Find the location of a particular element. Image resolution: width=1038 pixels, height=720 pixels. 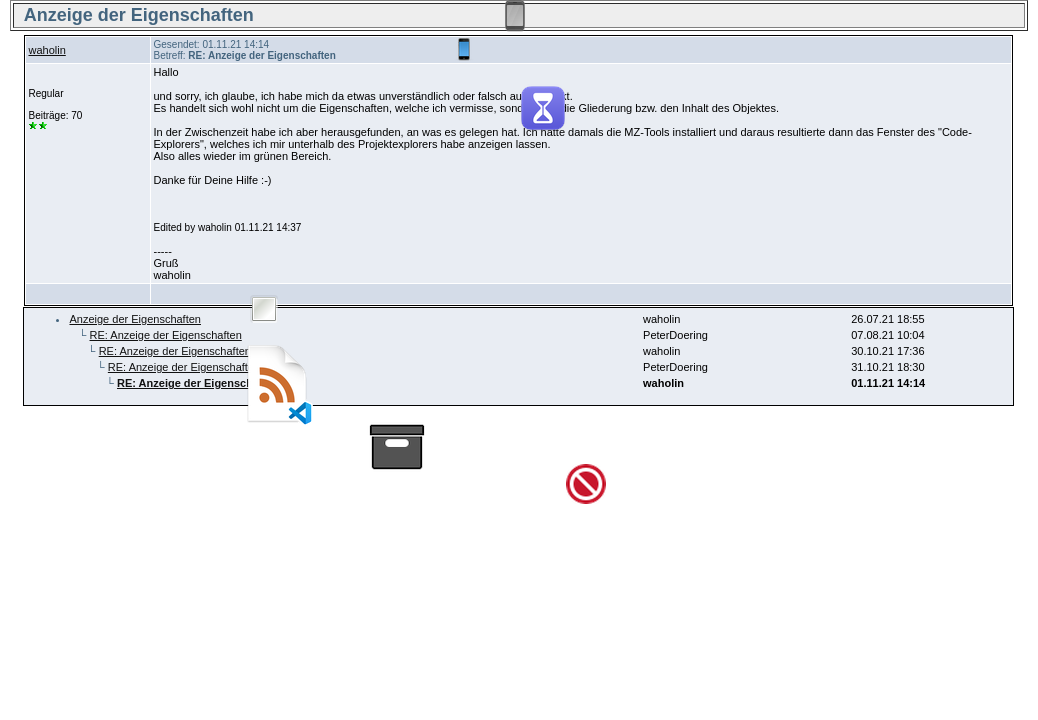

indicates a connected iPhone device is located at coordinates (464, 49).